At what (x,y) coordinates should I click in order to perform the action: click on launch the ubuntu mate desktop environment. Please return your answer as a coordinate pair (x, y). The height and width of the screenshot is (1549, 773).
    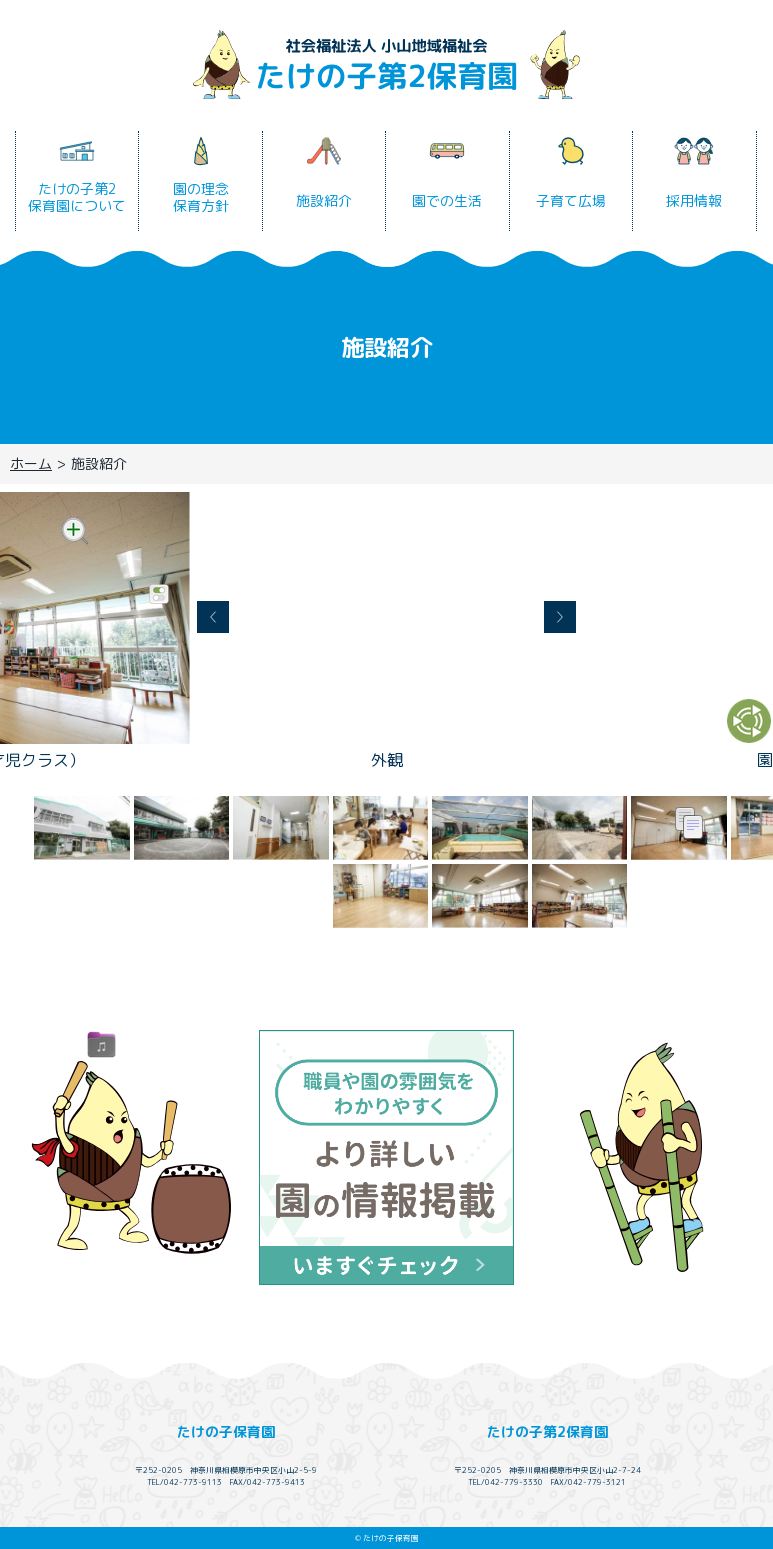
    Looking at the image, I should click on (749, 721).